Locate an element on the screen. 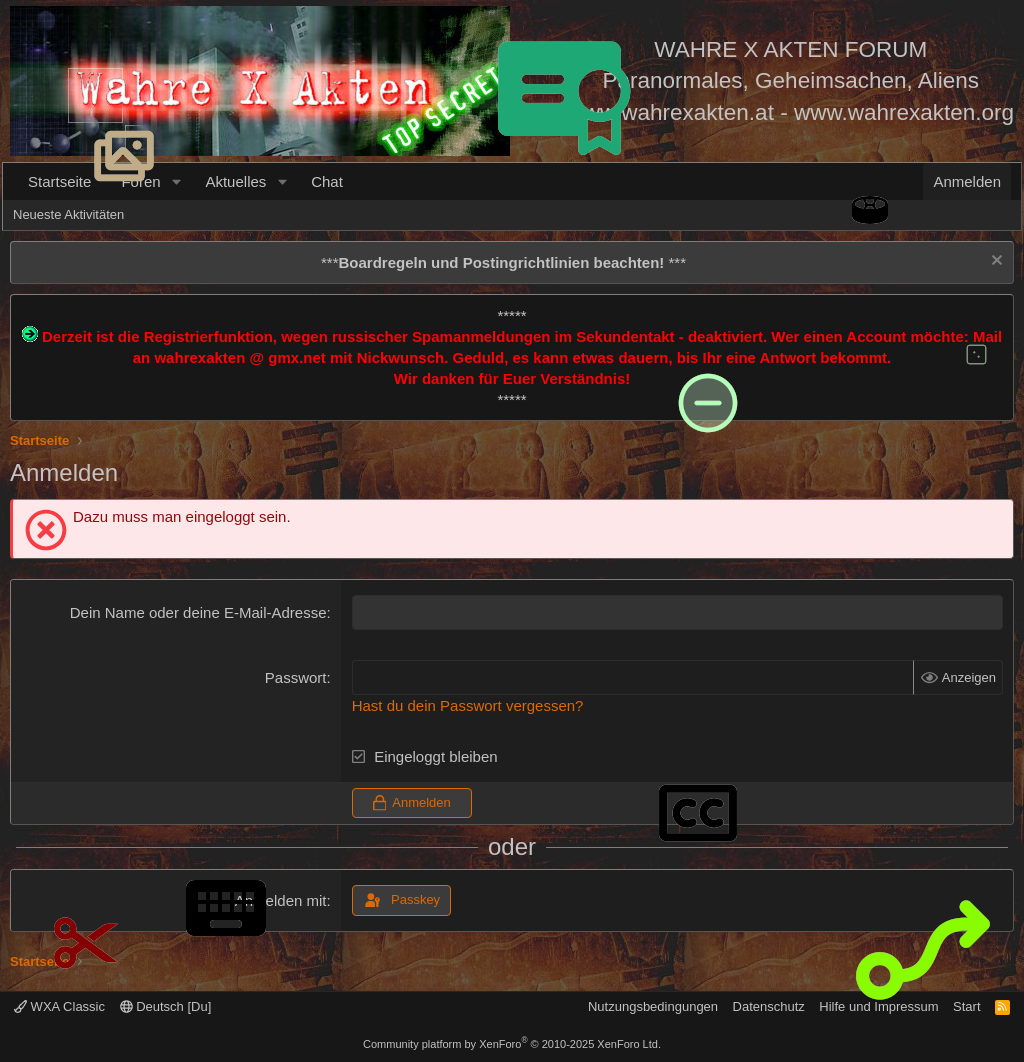 Image resolution: width=1024 pixels, height=1062 pixels. navigate to the next step in a workflow is located at coordinates (923, 950).